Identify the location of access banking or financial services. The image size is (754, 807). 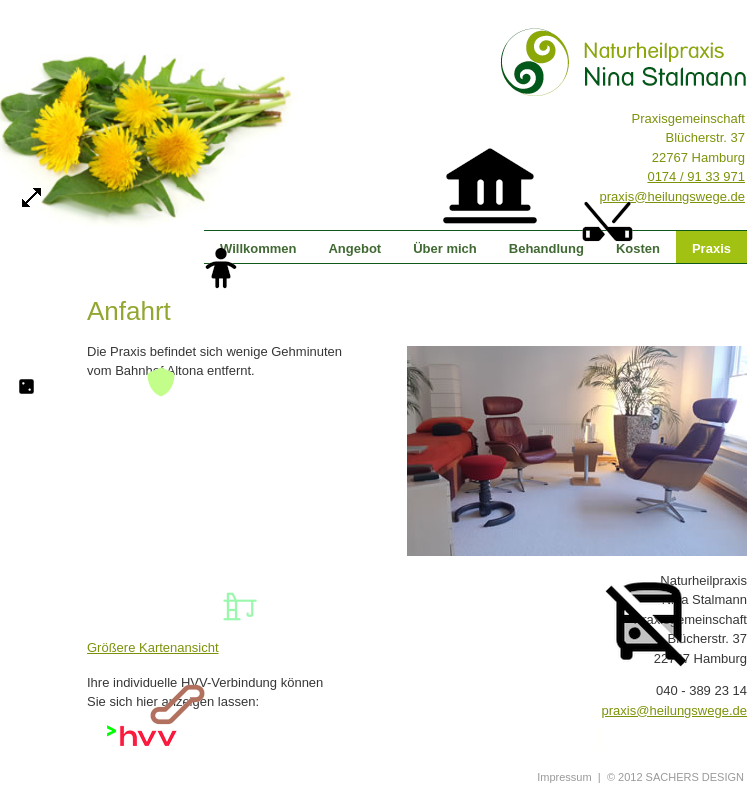
(490, 189).